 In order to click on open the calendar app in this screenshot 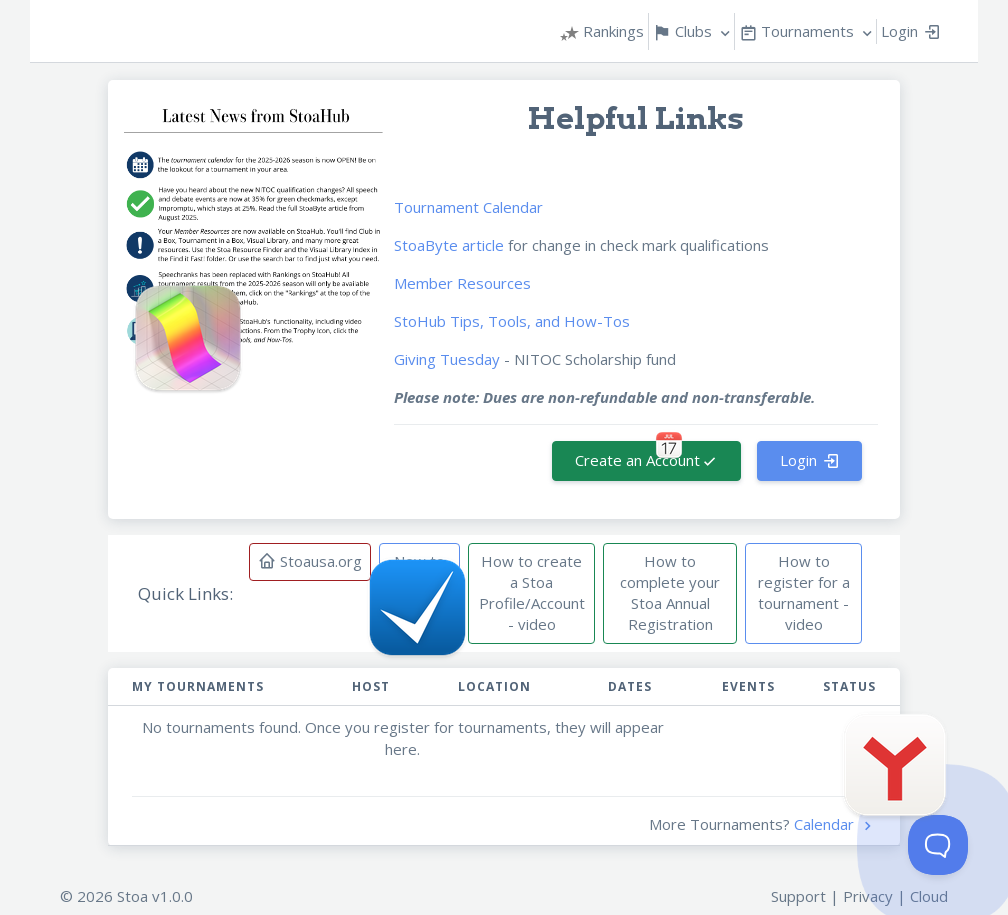, I will do `click(669, 445)`.